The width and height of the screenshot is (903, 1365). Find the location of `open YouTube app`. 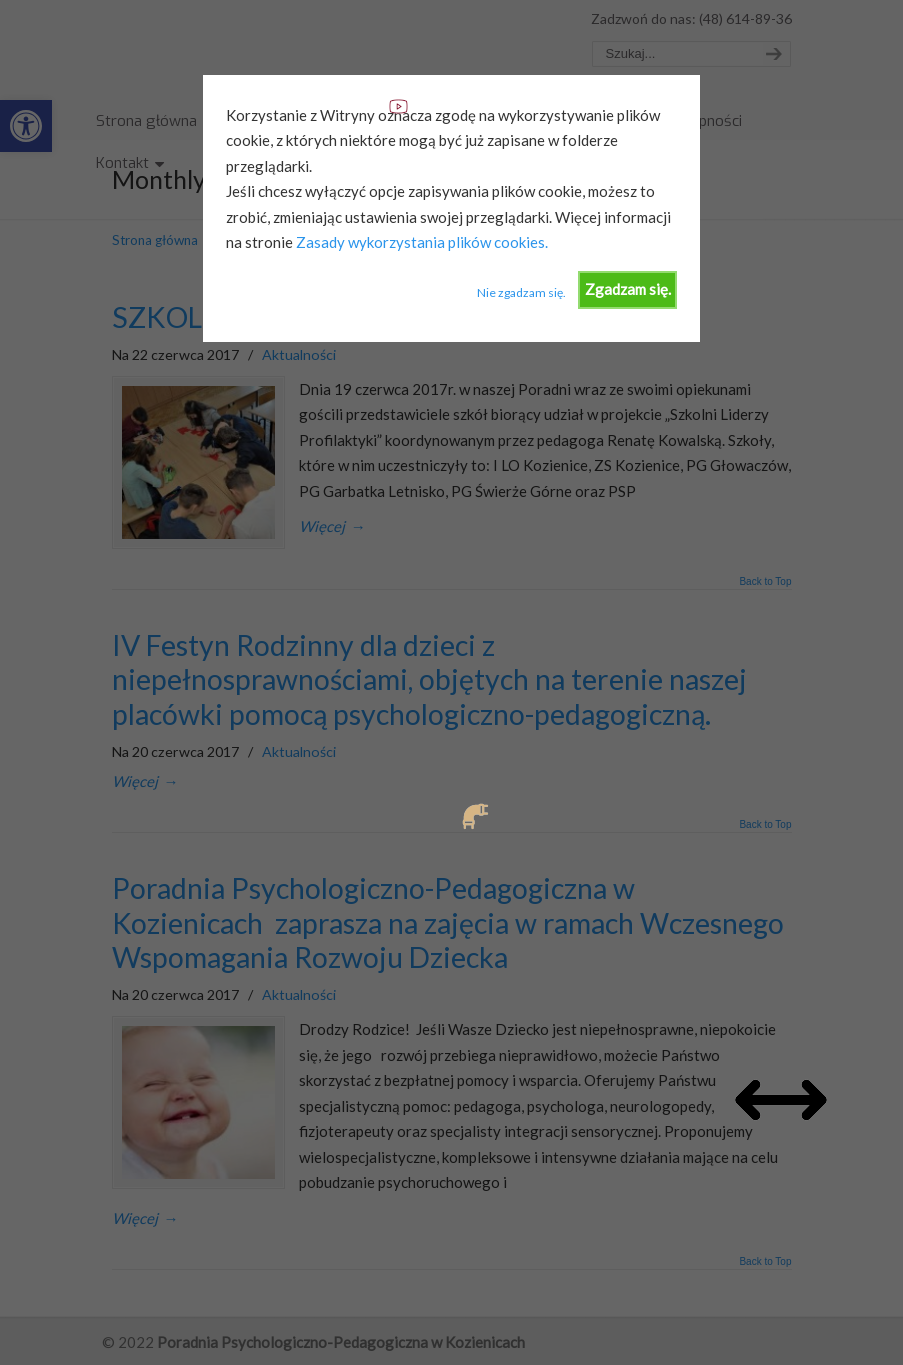

open YouTube app is located at coordinates (398, 106).